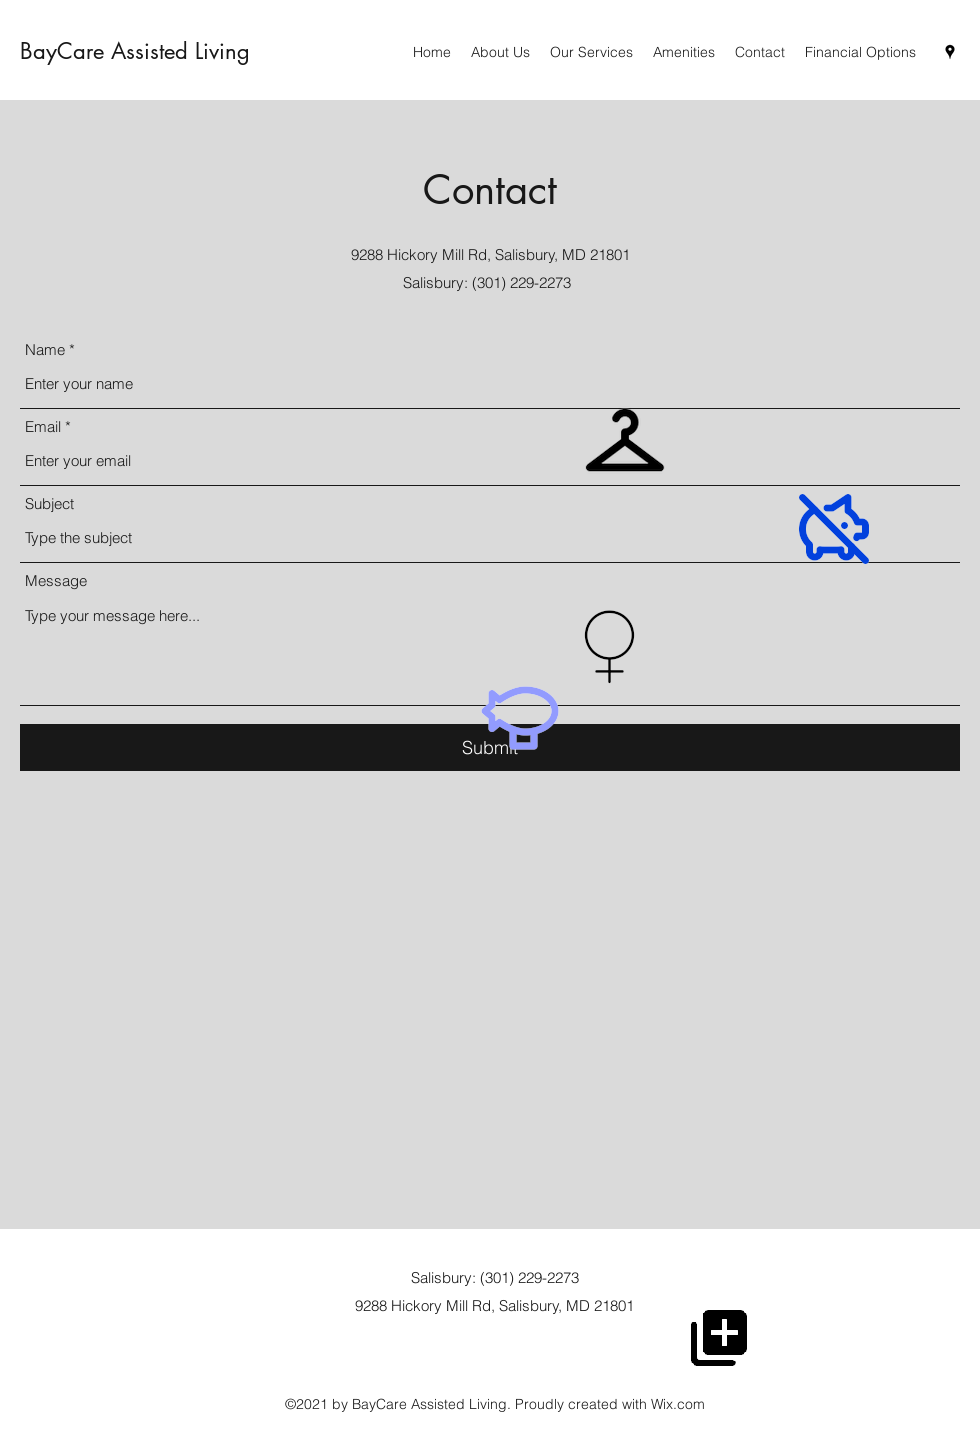 This screenshot has height=1449, width=980. I want to click on disable piggy bank or savings feature, so click(834, 529).